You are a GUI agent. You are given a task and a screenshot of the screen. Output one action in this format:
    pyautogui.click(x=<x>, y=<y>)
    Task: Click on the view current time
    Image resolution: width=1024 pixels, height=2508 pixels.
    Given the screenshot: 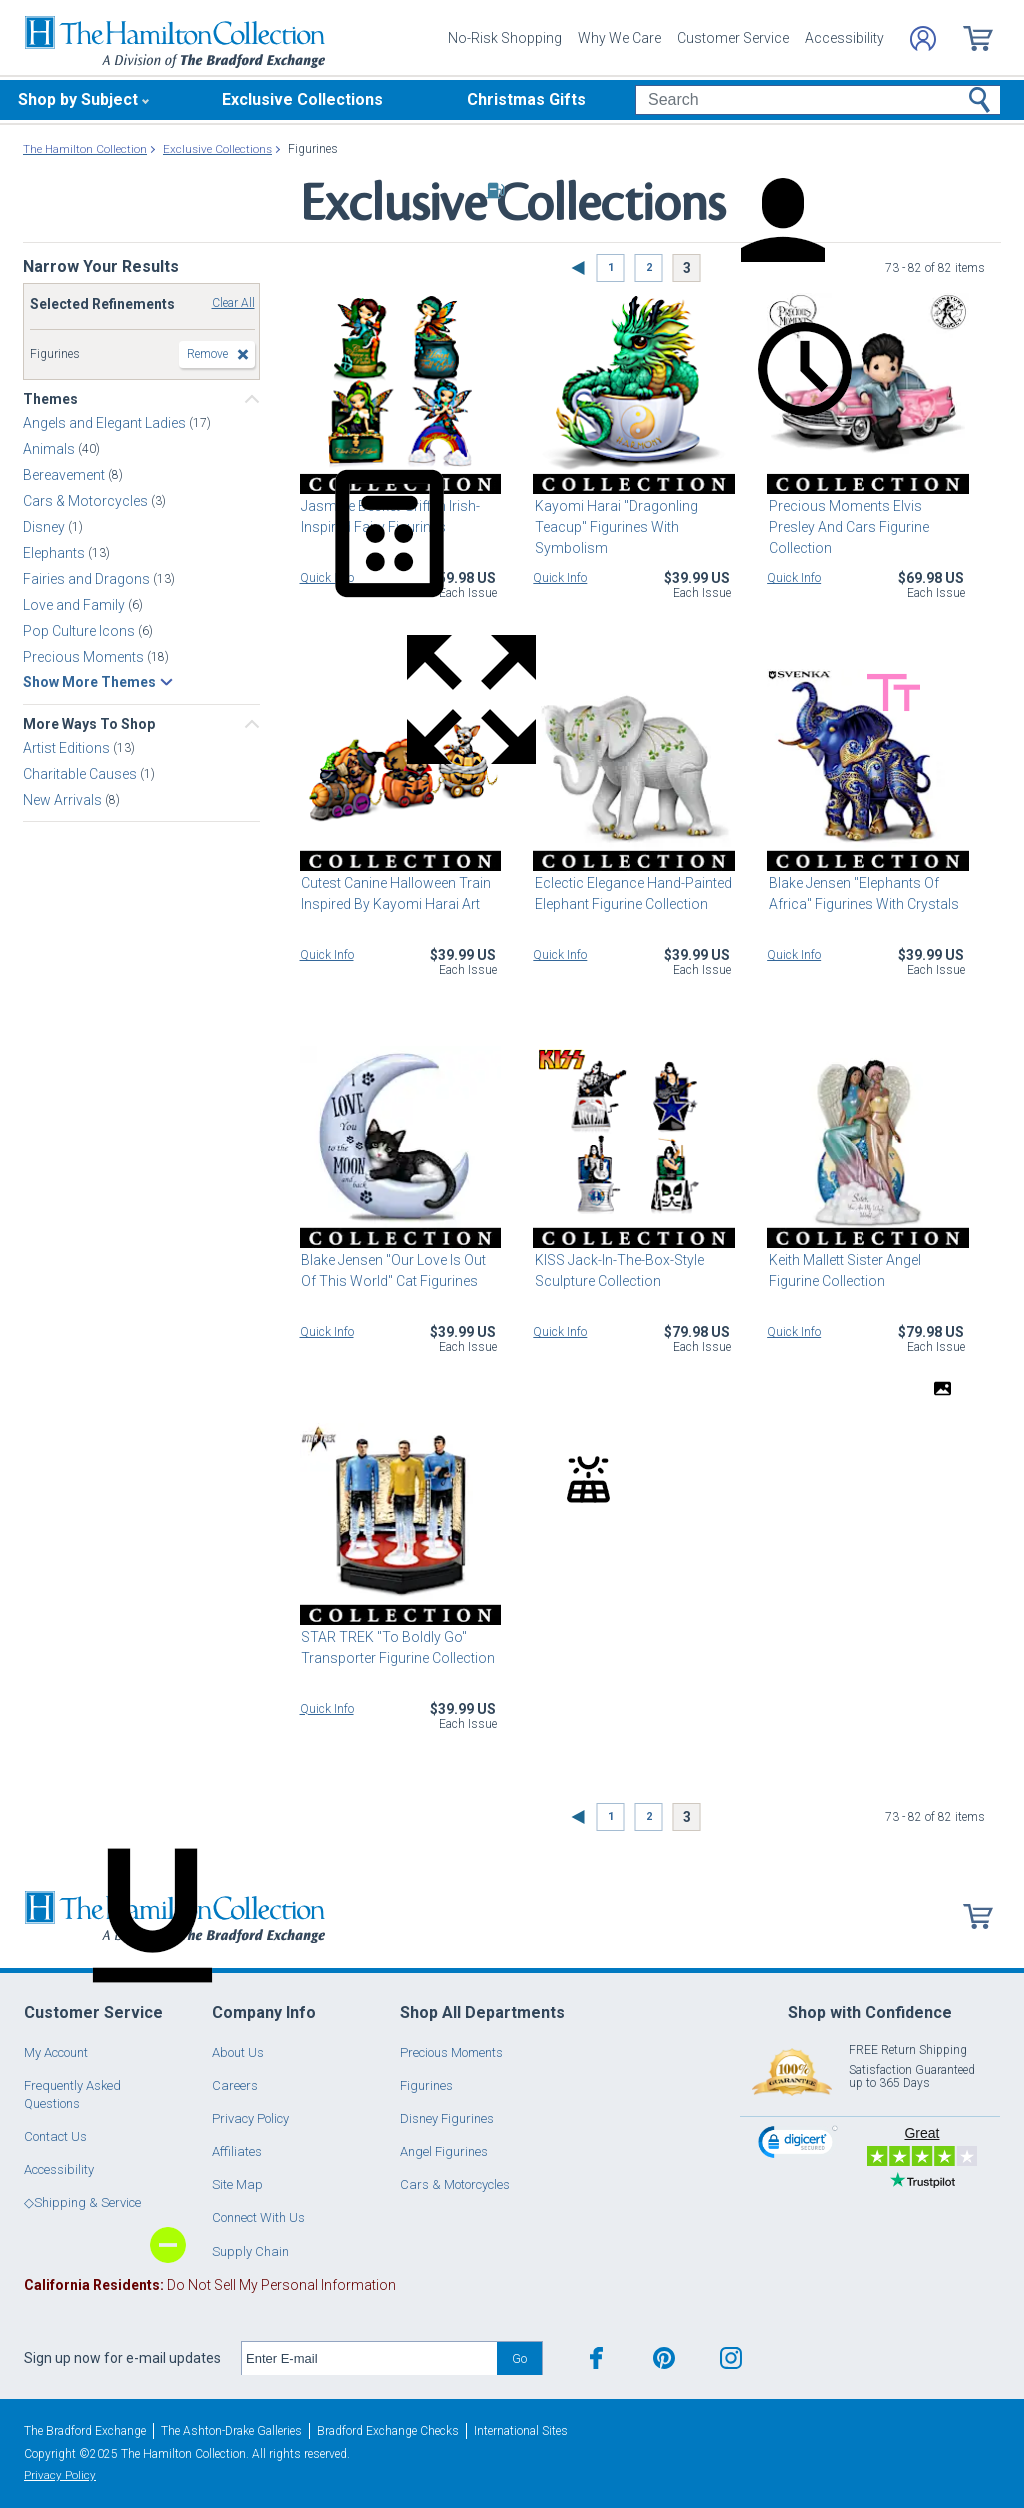 What is the action you would take?
    pyautogui.click(x=805, y=369)
    